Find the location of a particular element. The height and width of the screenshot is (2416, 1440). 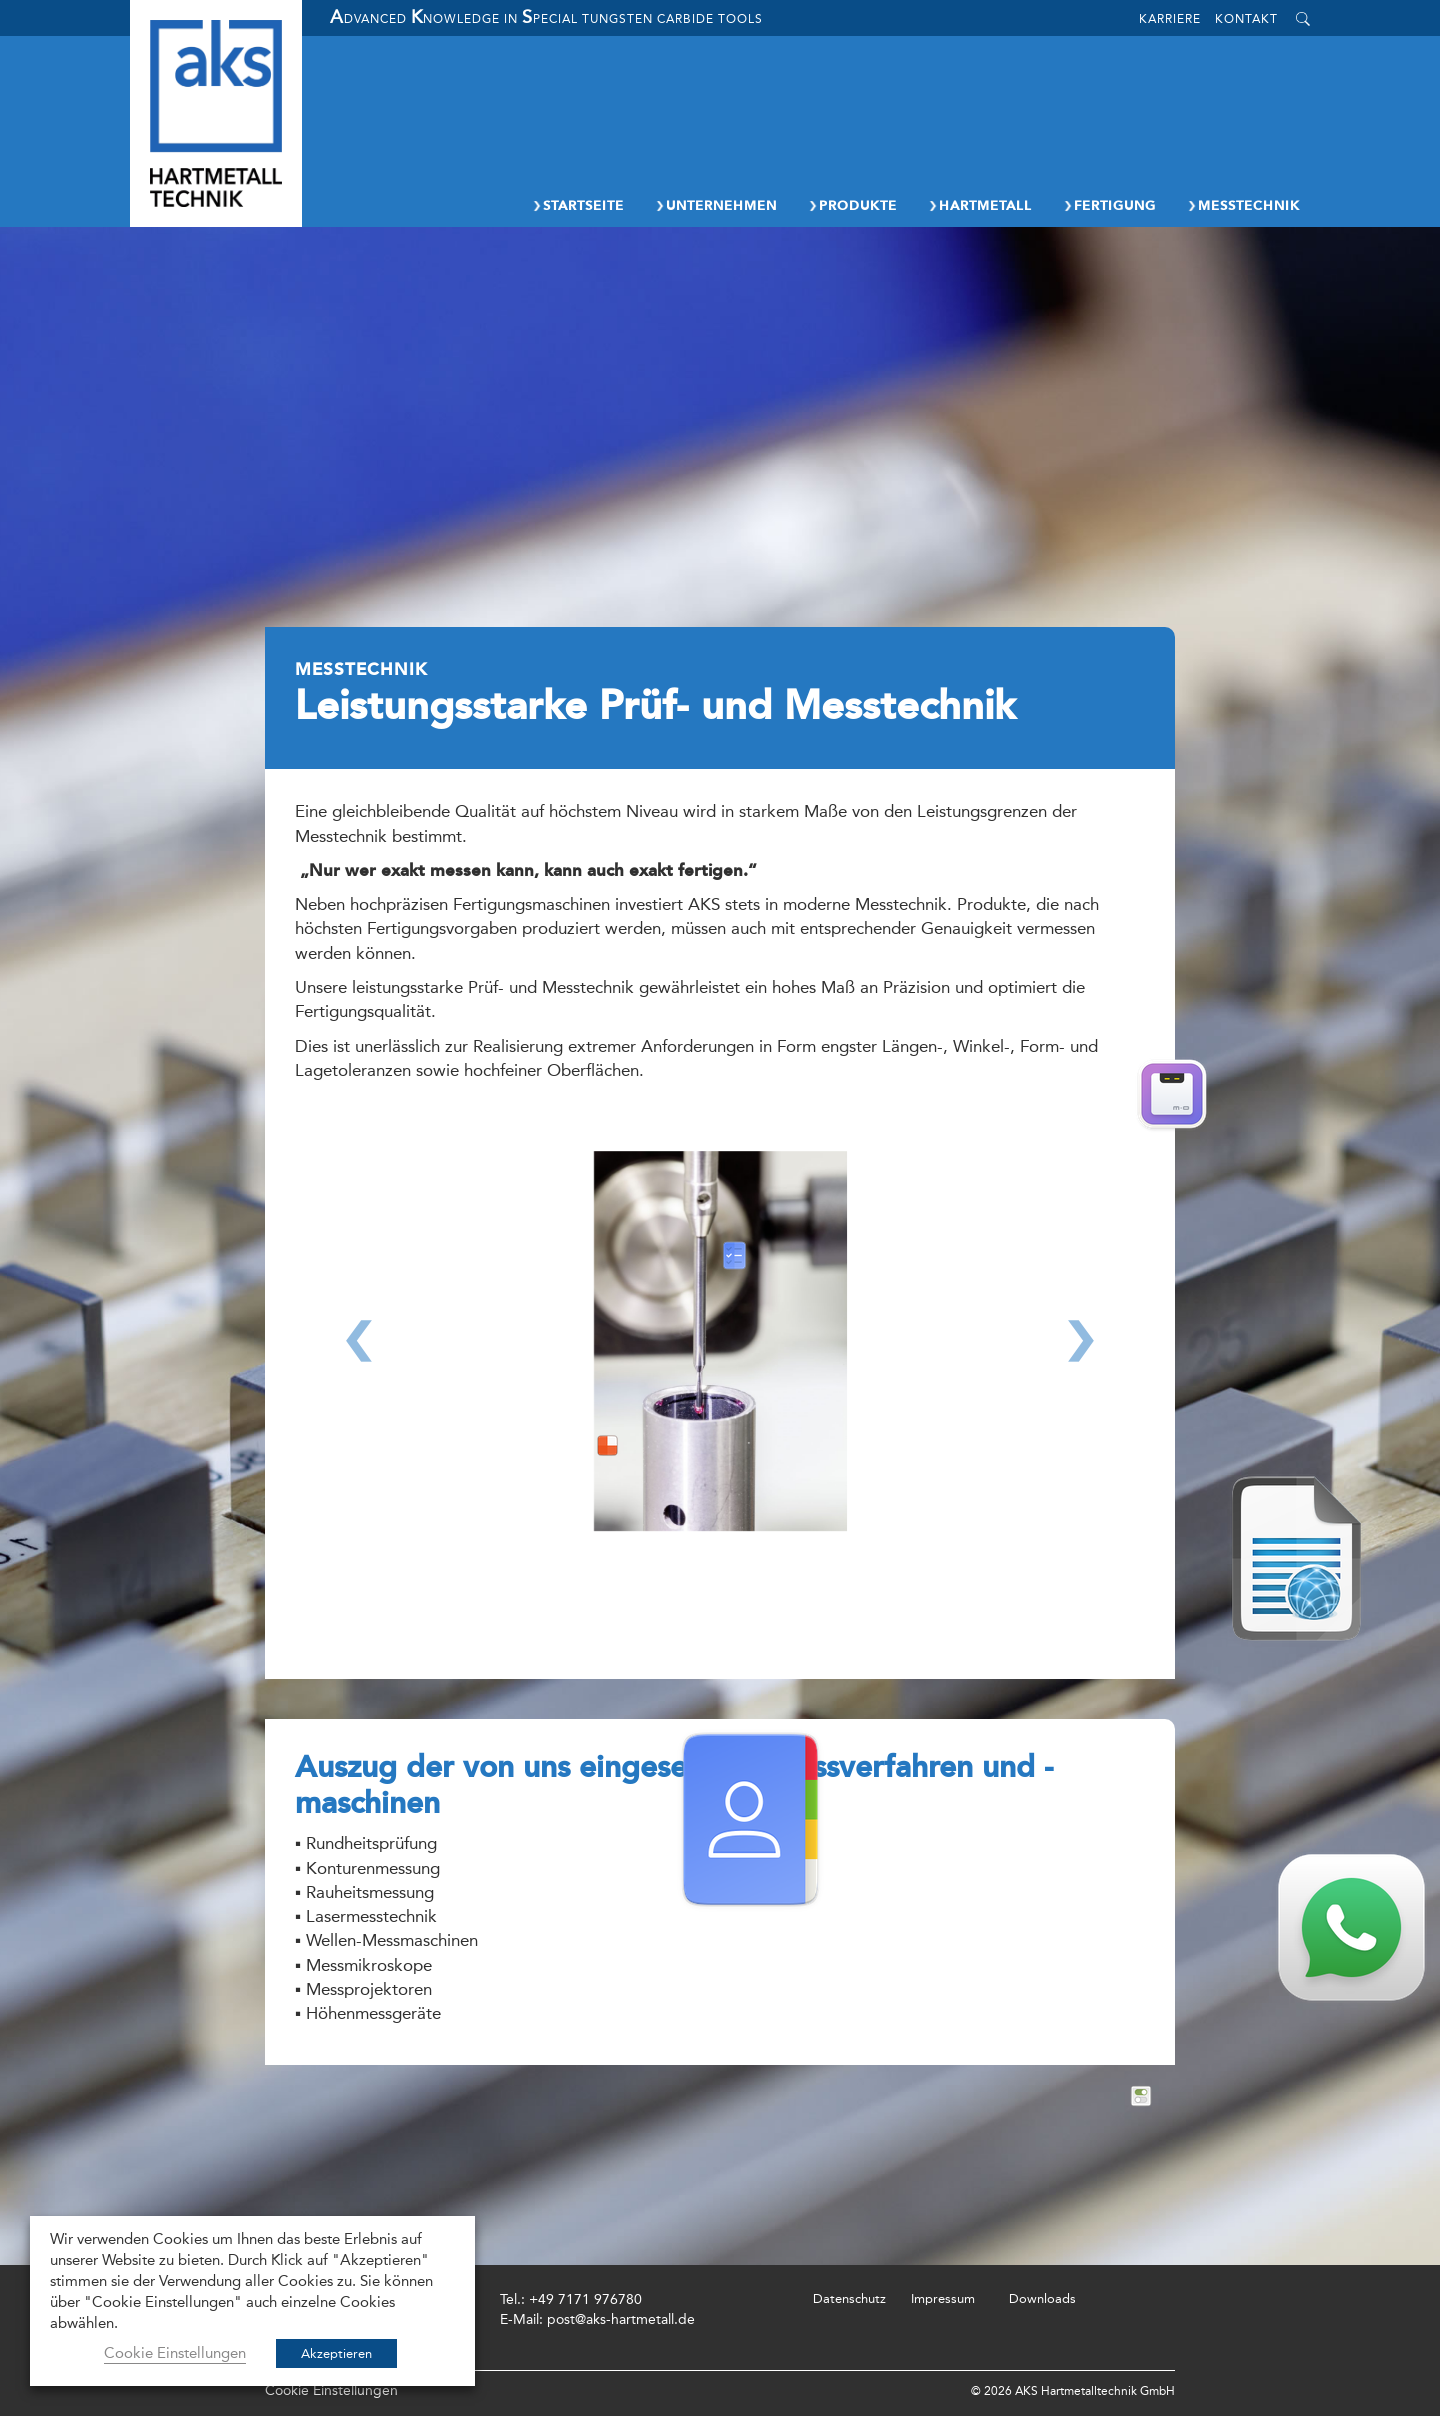

a web document or HTML file created in LibreOffice is located at coordinates (1296, 1558).